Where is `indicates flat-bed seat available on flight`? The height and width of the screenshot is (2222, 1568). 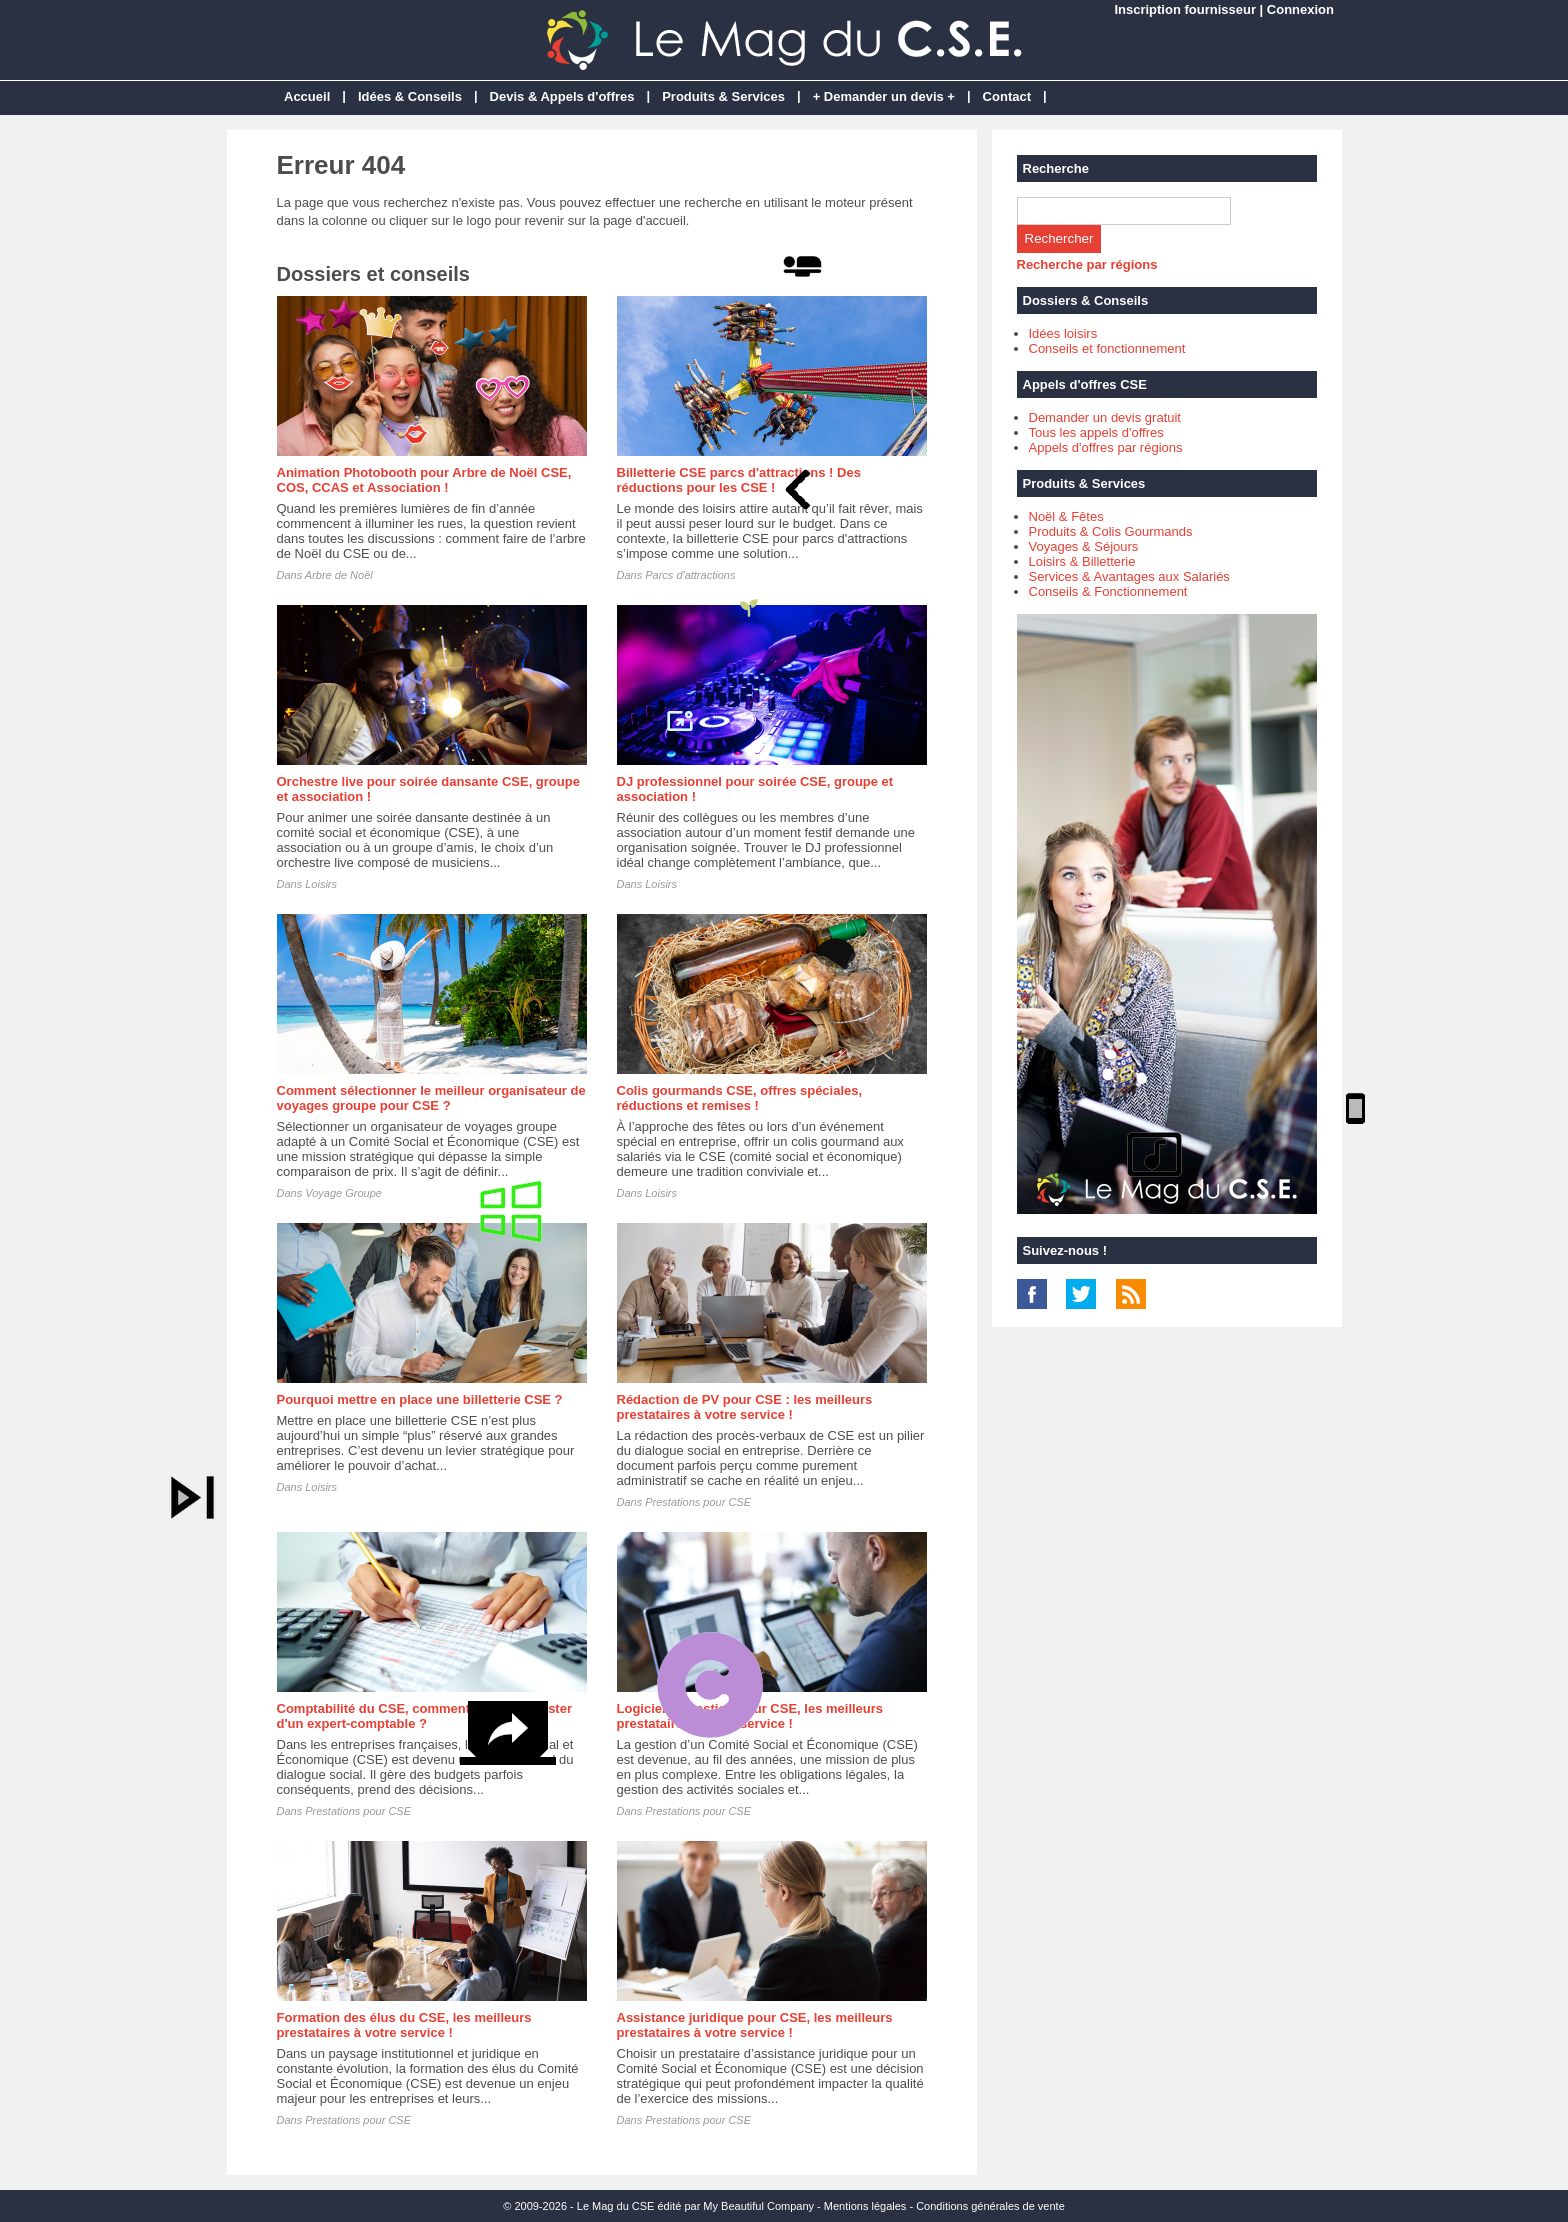
indicates flat-bed seat available on flight is located at coordinates (802, 265).